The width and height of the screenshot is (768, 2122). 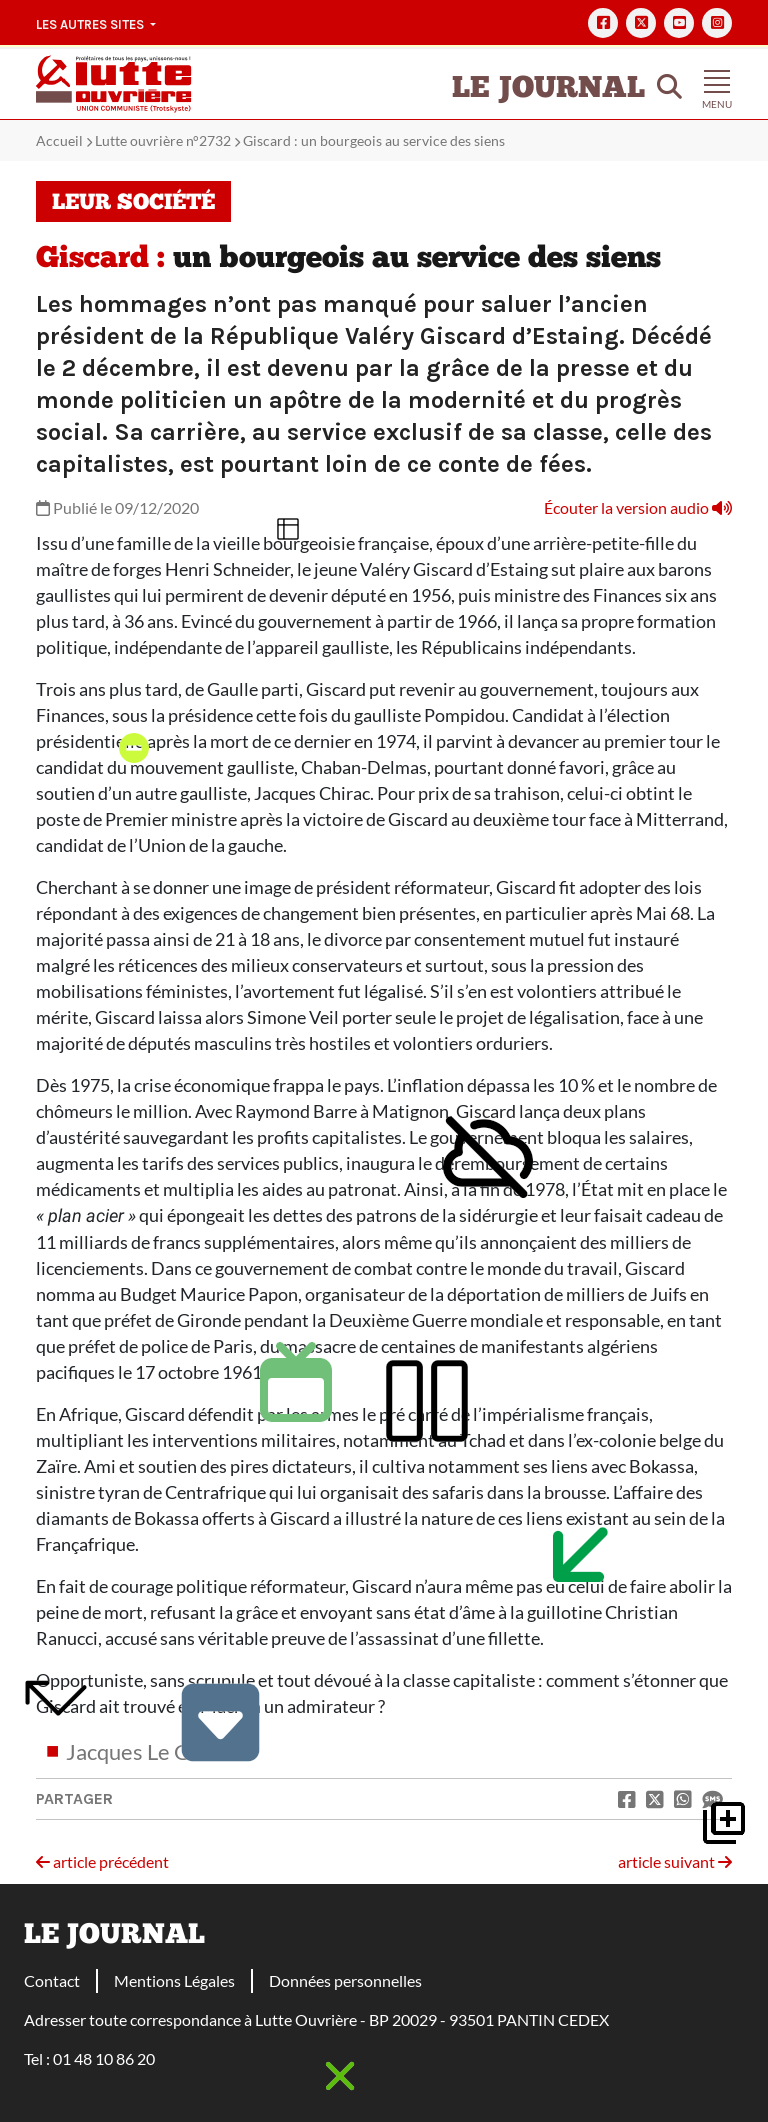 I want to click on go back to previous step, so click(x=56, y=1696).